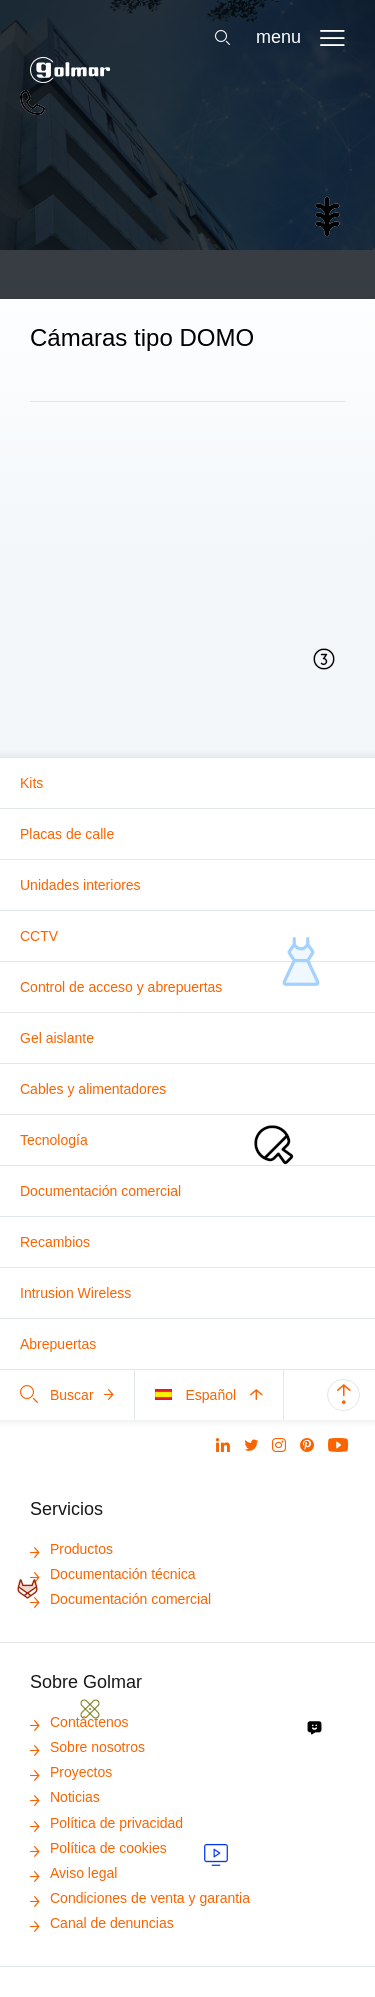  Describe the element at coordinates (273, 1144) in the screenshot. I see `access table tennis or ping pong game` at that location.